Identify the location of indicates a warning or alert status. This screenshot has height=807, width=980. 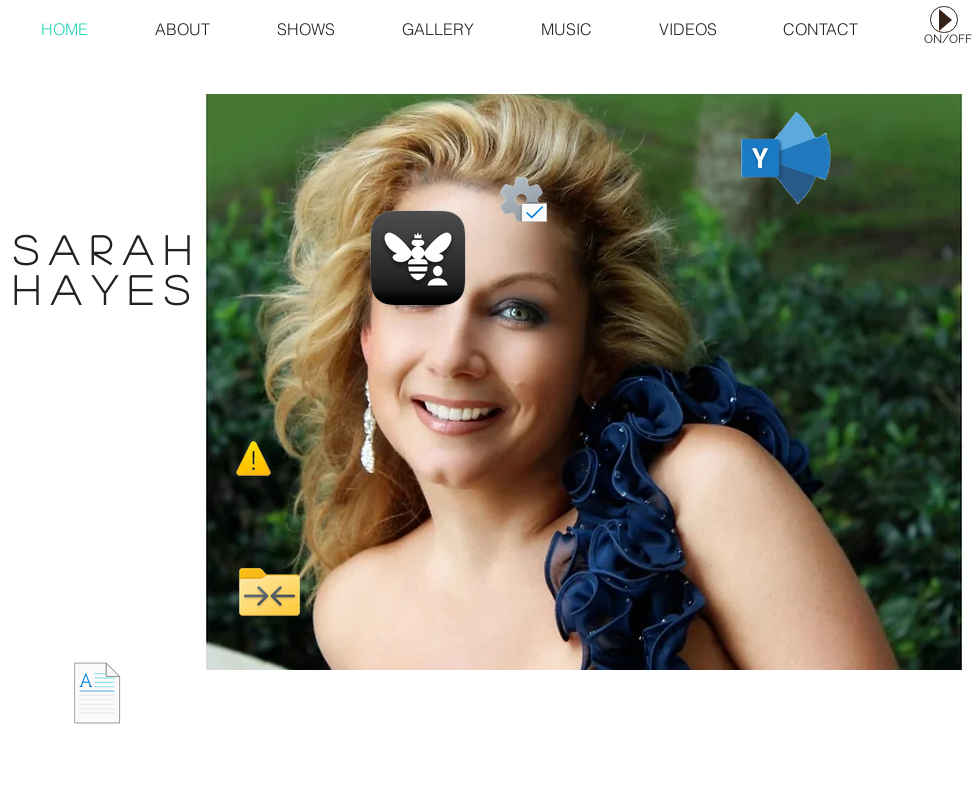
(253, 458).